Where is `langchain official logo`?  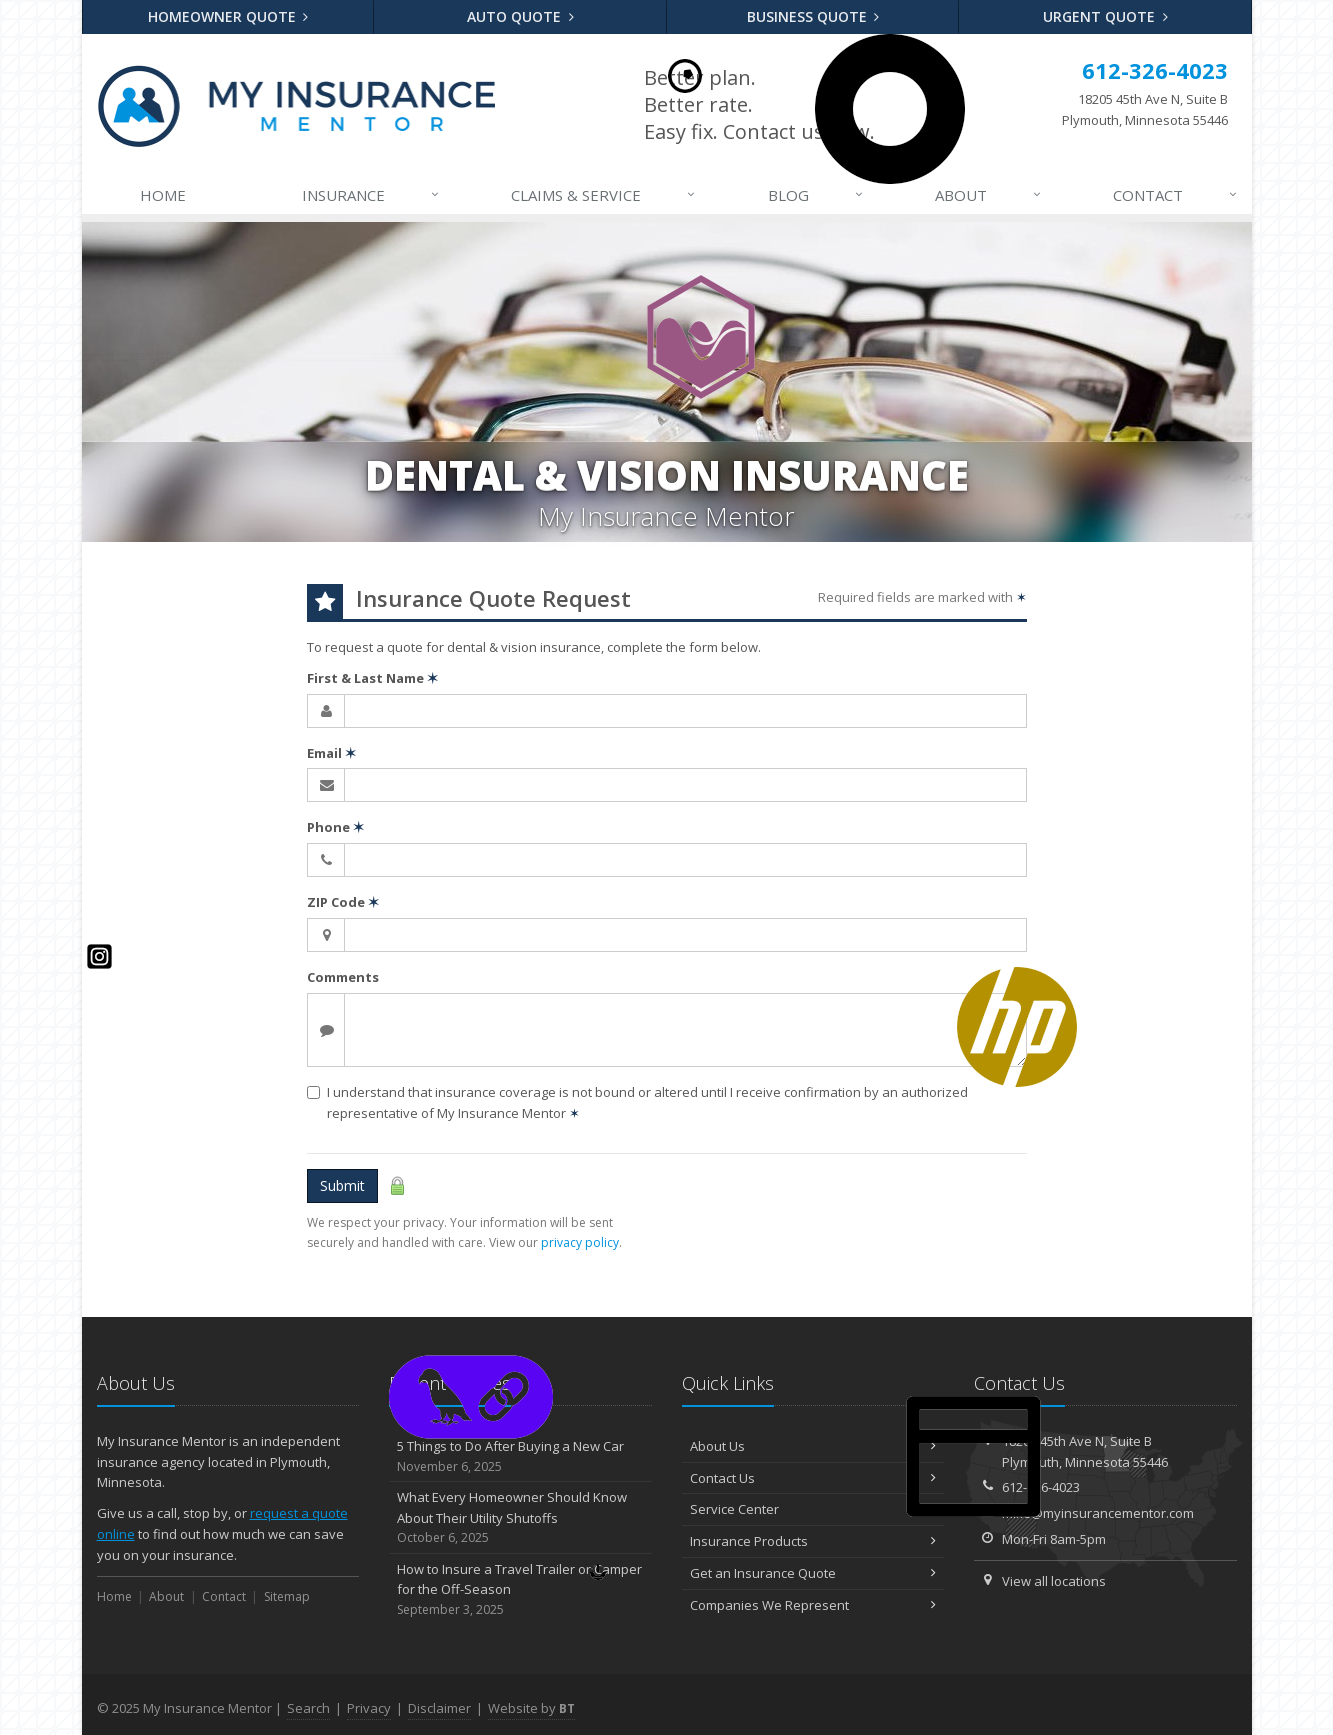 langchain official logo is located at coordinates (471, 1397).